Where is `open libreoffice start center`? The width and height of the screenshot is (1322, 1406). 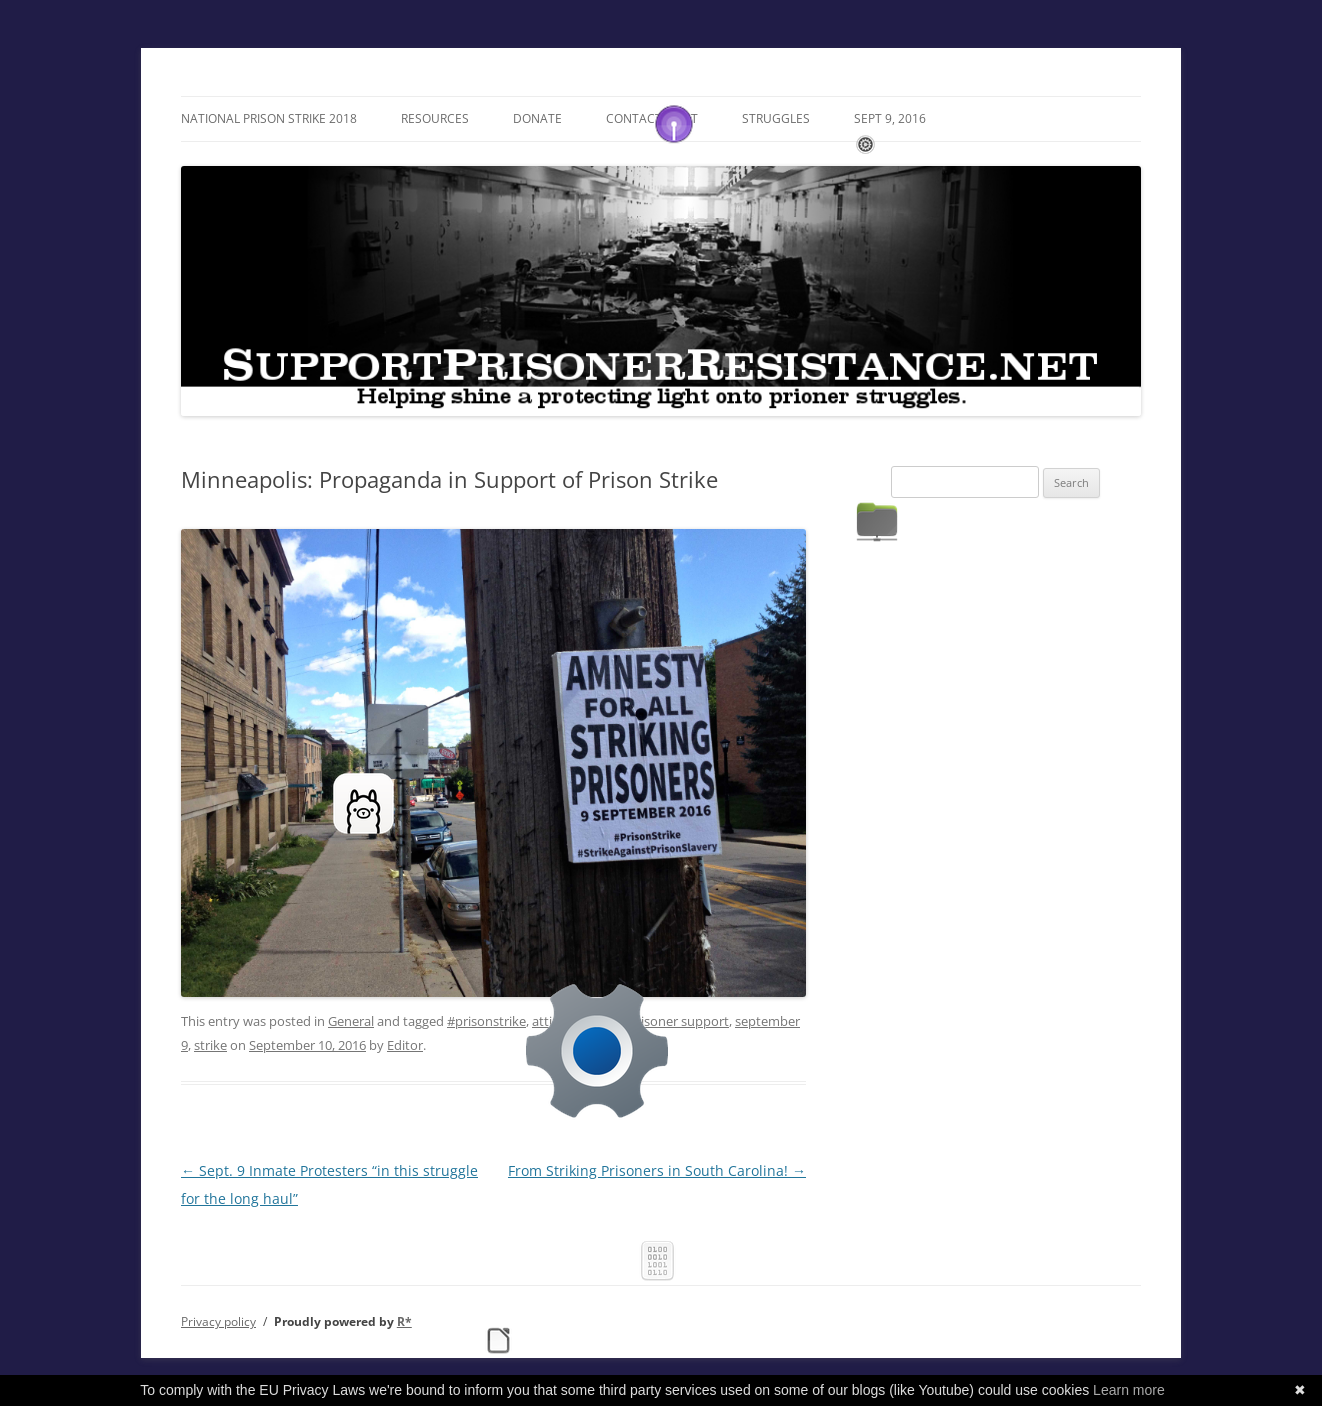
open libreoffice start center is located at coordinates (498, 1340).